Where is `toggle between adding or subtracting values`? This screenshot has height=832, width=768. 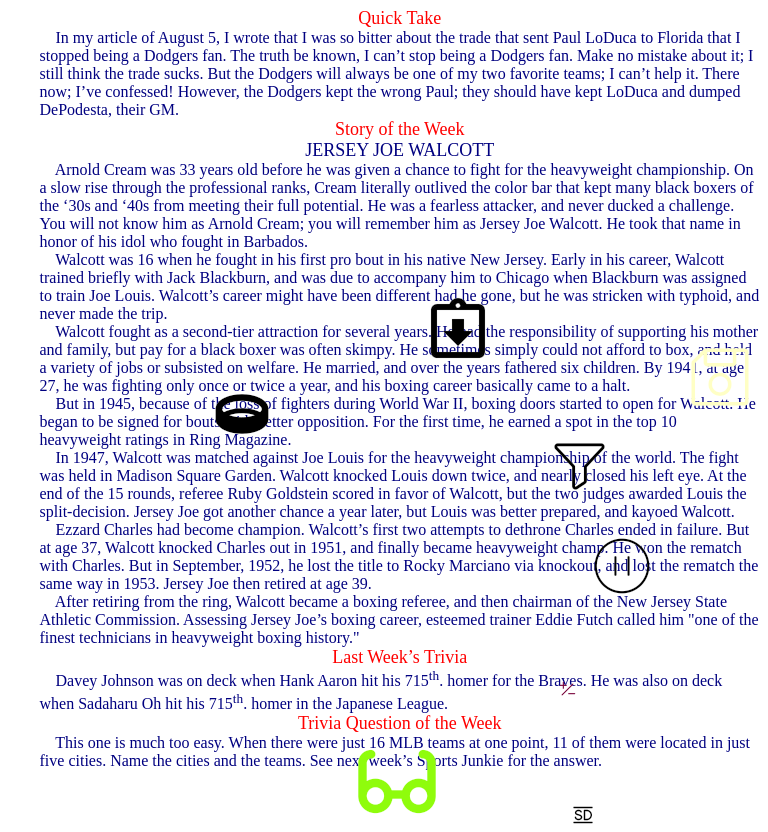
toggle between adding or subtracting values is located at coordinates (567, 689).